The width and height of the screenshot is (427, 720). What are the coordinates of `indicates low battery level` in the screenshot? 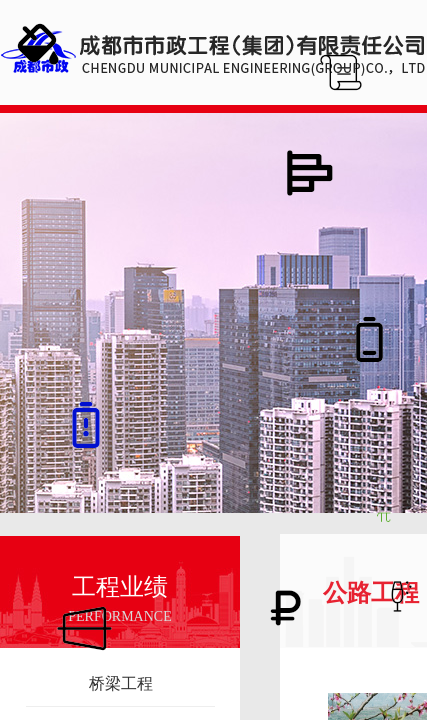 It's located at (369, 339).